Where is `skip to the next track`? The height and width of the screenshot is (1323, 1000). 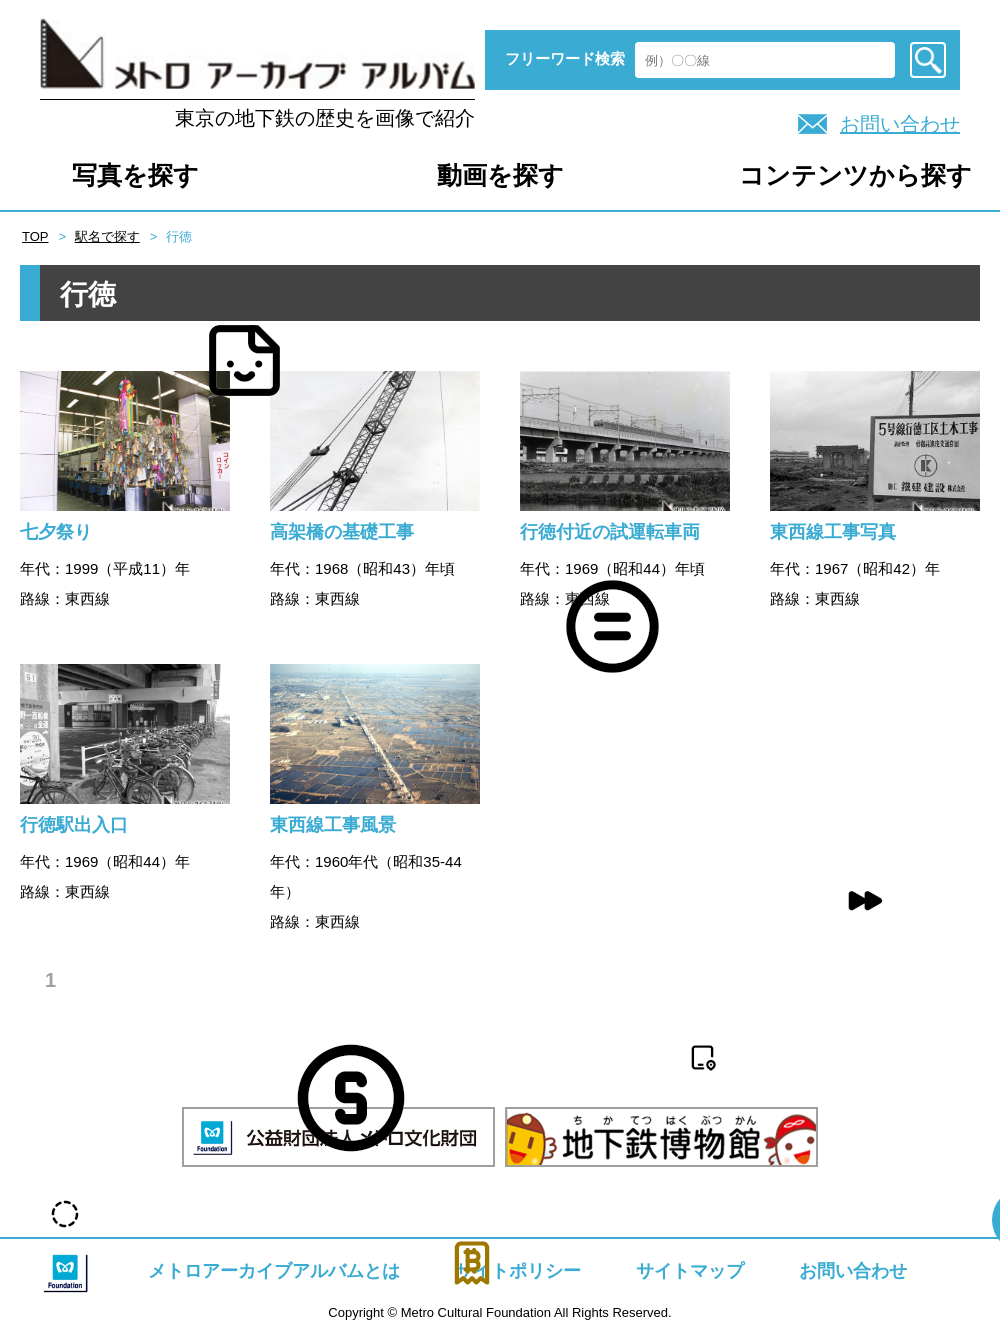
skip to the next track is located at coordinates (864, 899).